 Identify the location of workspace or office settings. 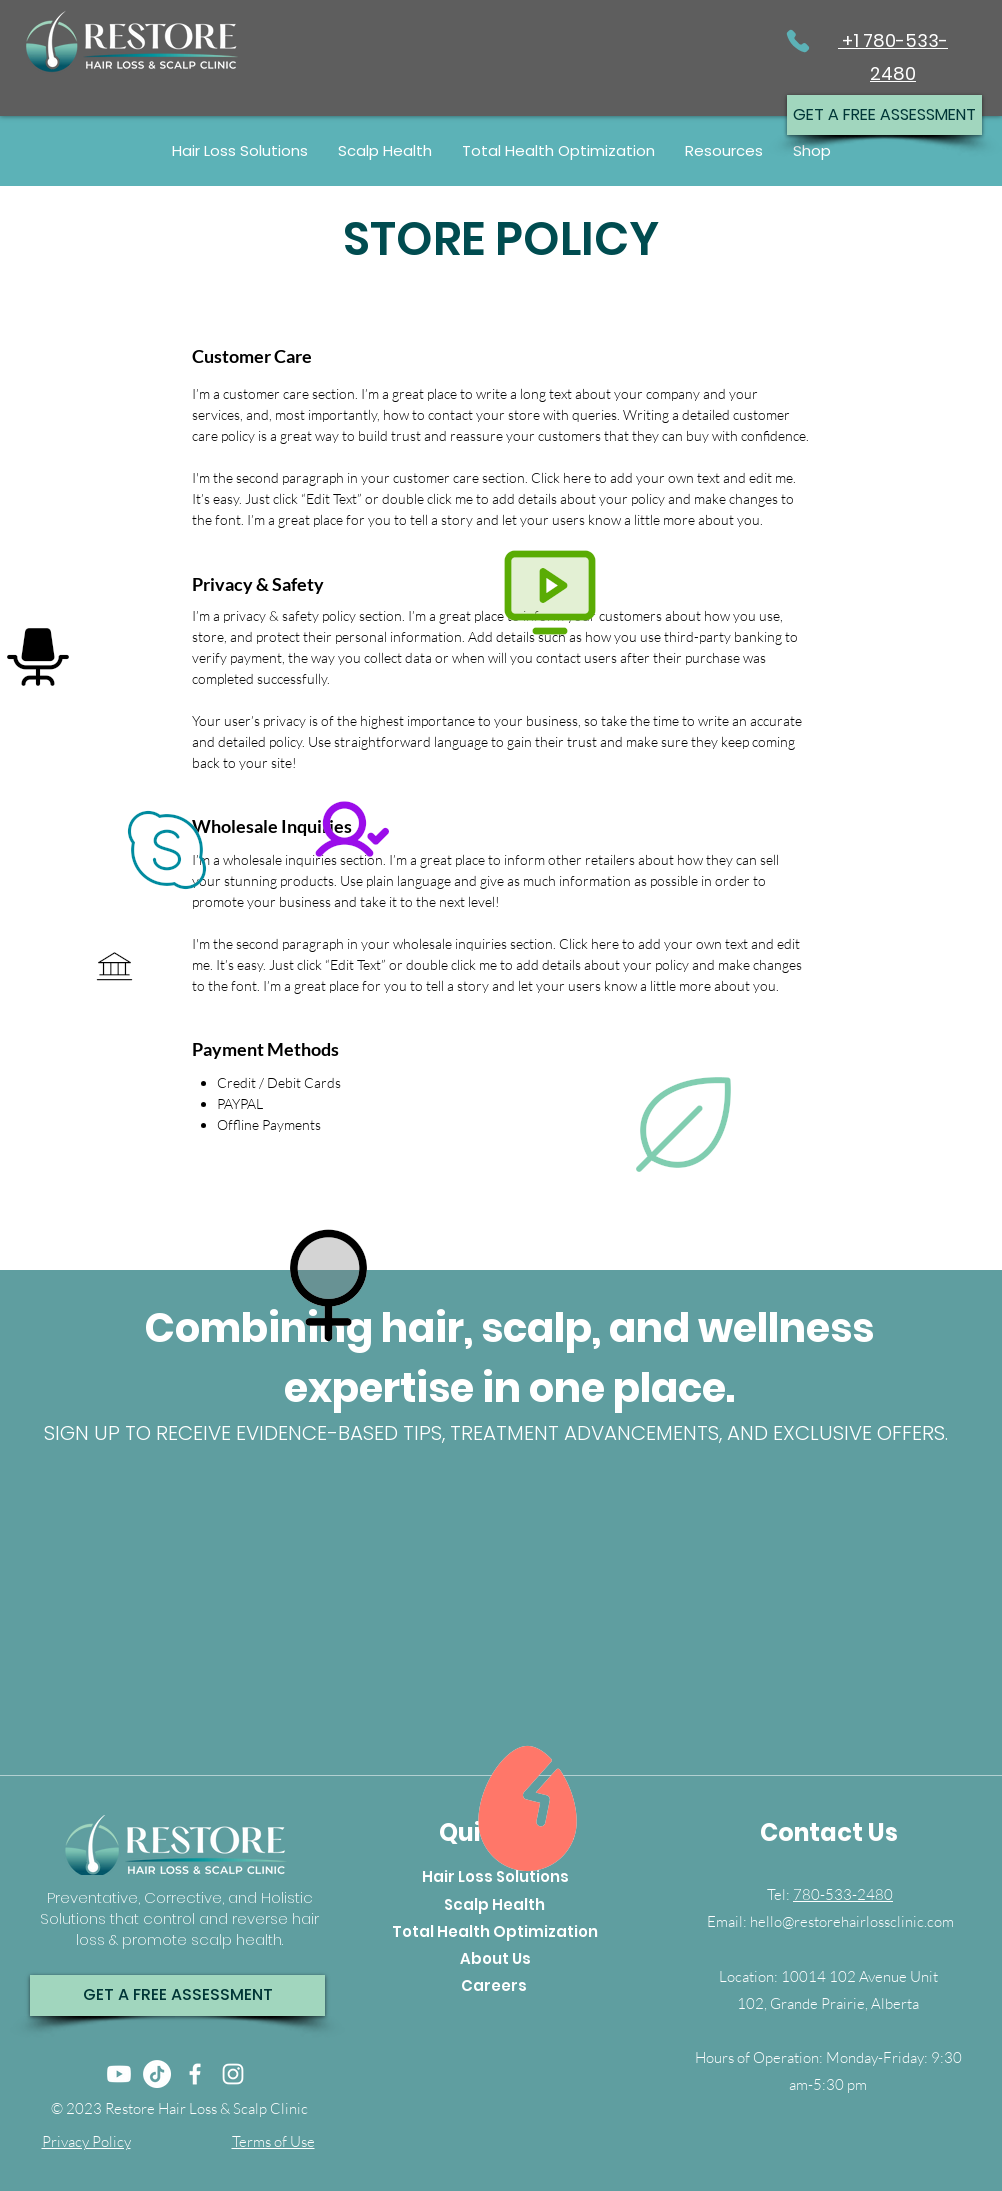
(38, 657).